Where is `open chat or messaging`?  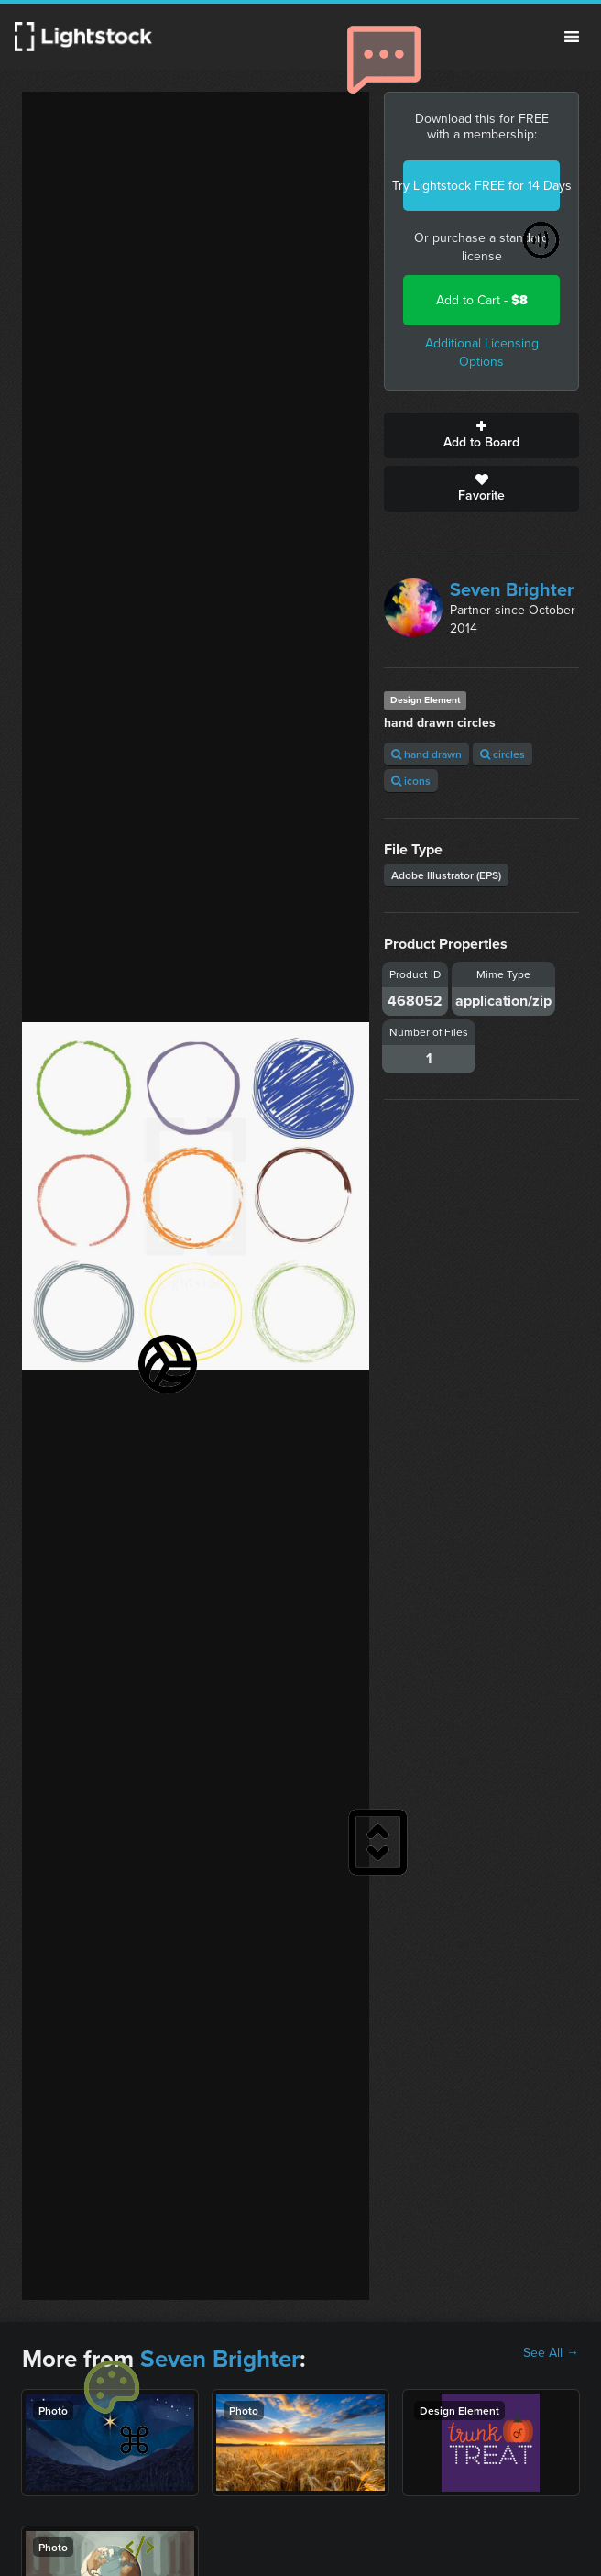
open chat or messaging is located at coordinates (384, 54).